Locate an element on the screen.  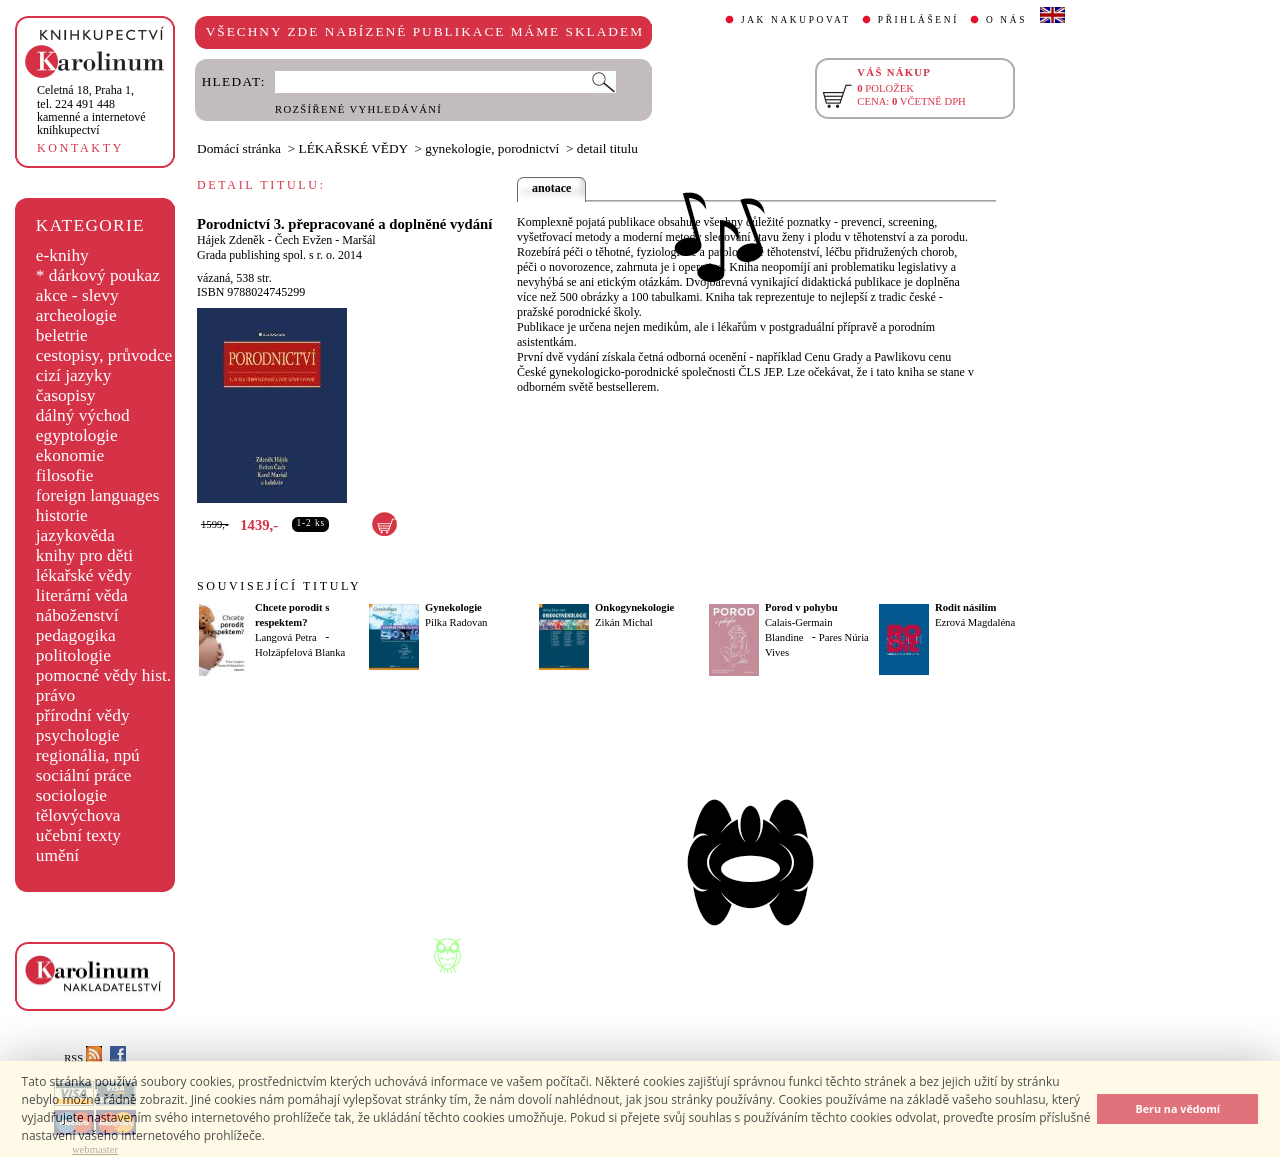
decorative mask or carnival costume icon is located at coordinates (750, 862).